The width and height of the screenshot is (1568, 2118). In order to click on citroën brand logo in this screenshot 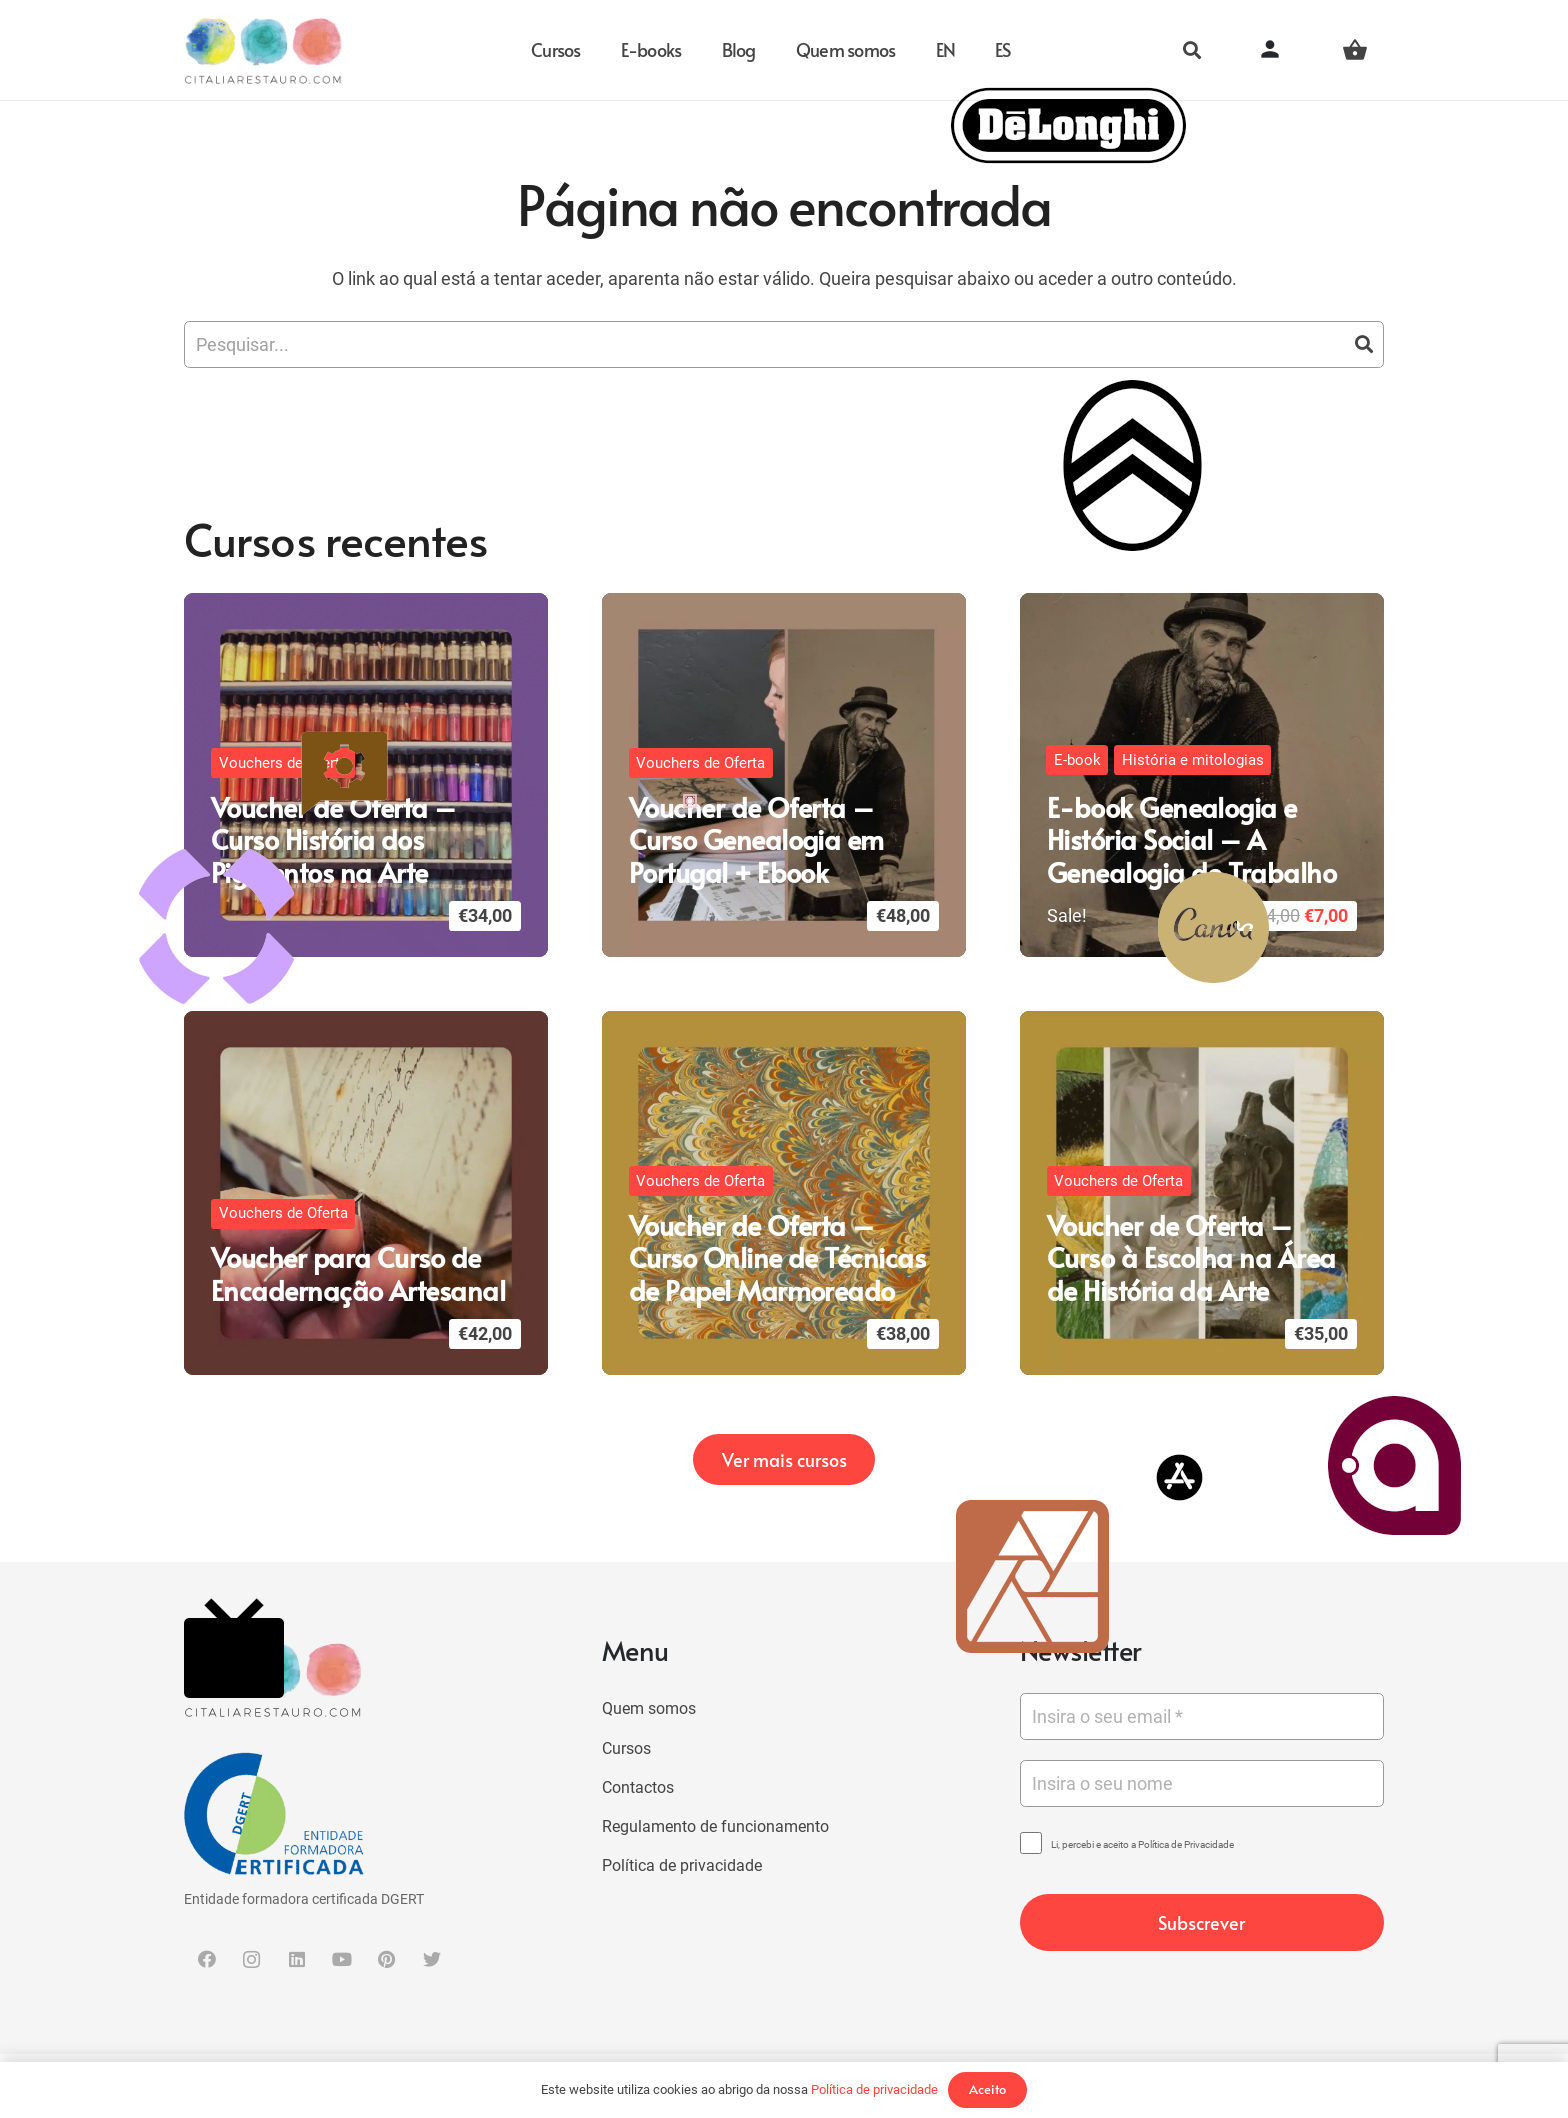, I will do `click(1132, 465)`.